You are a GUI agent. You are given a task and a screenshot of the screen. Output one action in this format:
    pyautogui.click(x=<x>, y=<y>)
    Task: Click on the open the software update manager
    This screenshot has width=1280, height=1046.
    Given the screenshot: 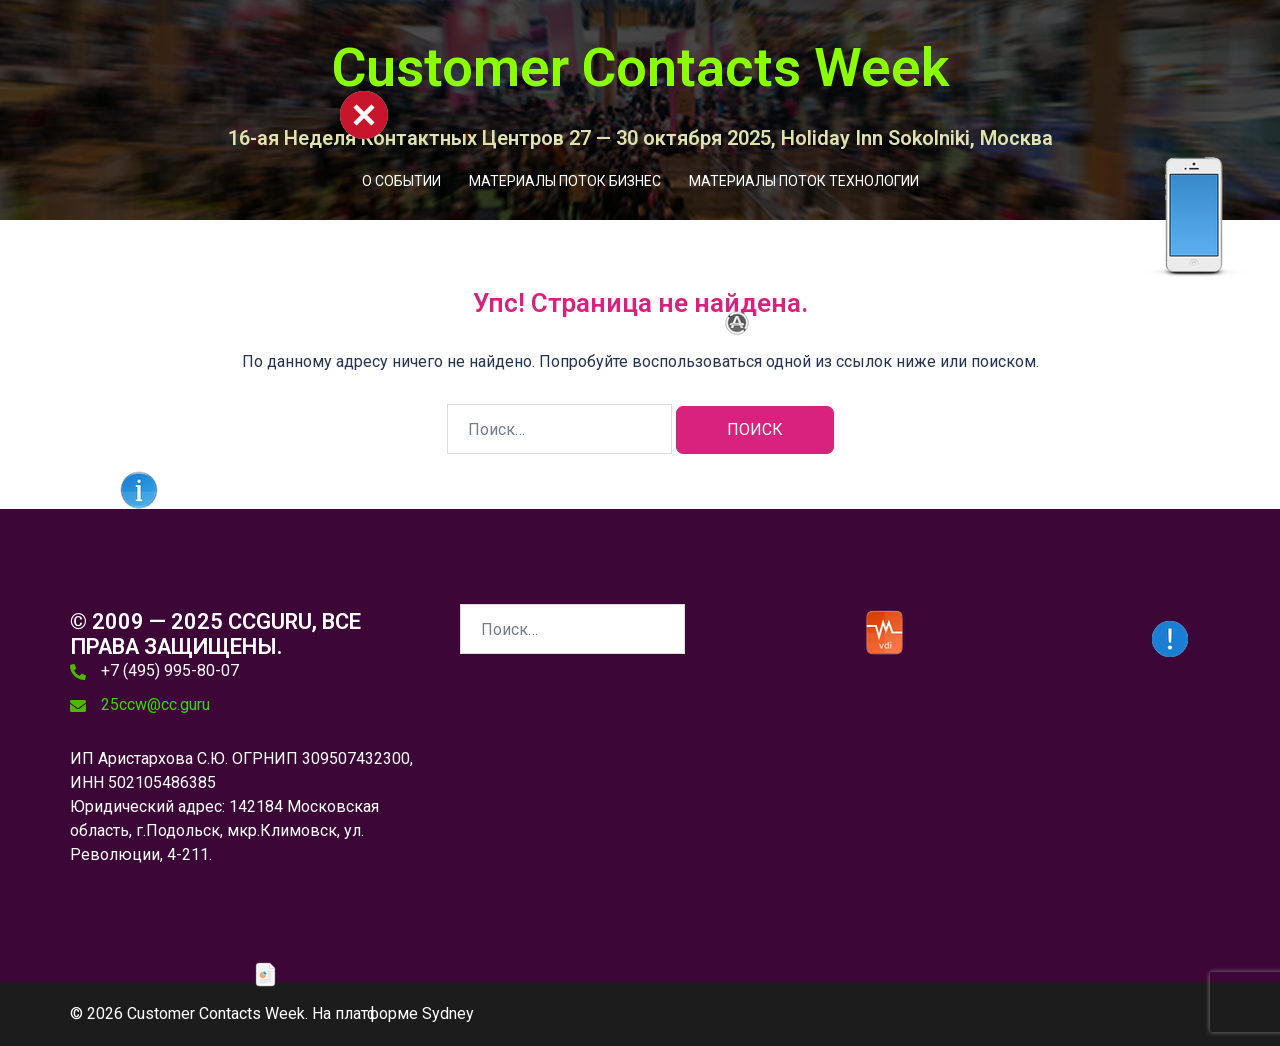 What is the action you would take?
    pyautogui.click(x=737, y=323)
    